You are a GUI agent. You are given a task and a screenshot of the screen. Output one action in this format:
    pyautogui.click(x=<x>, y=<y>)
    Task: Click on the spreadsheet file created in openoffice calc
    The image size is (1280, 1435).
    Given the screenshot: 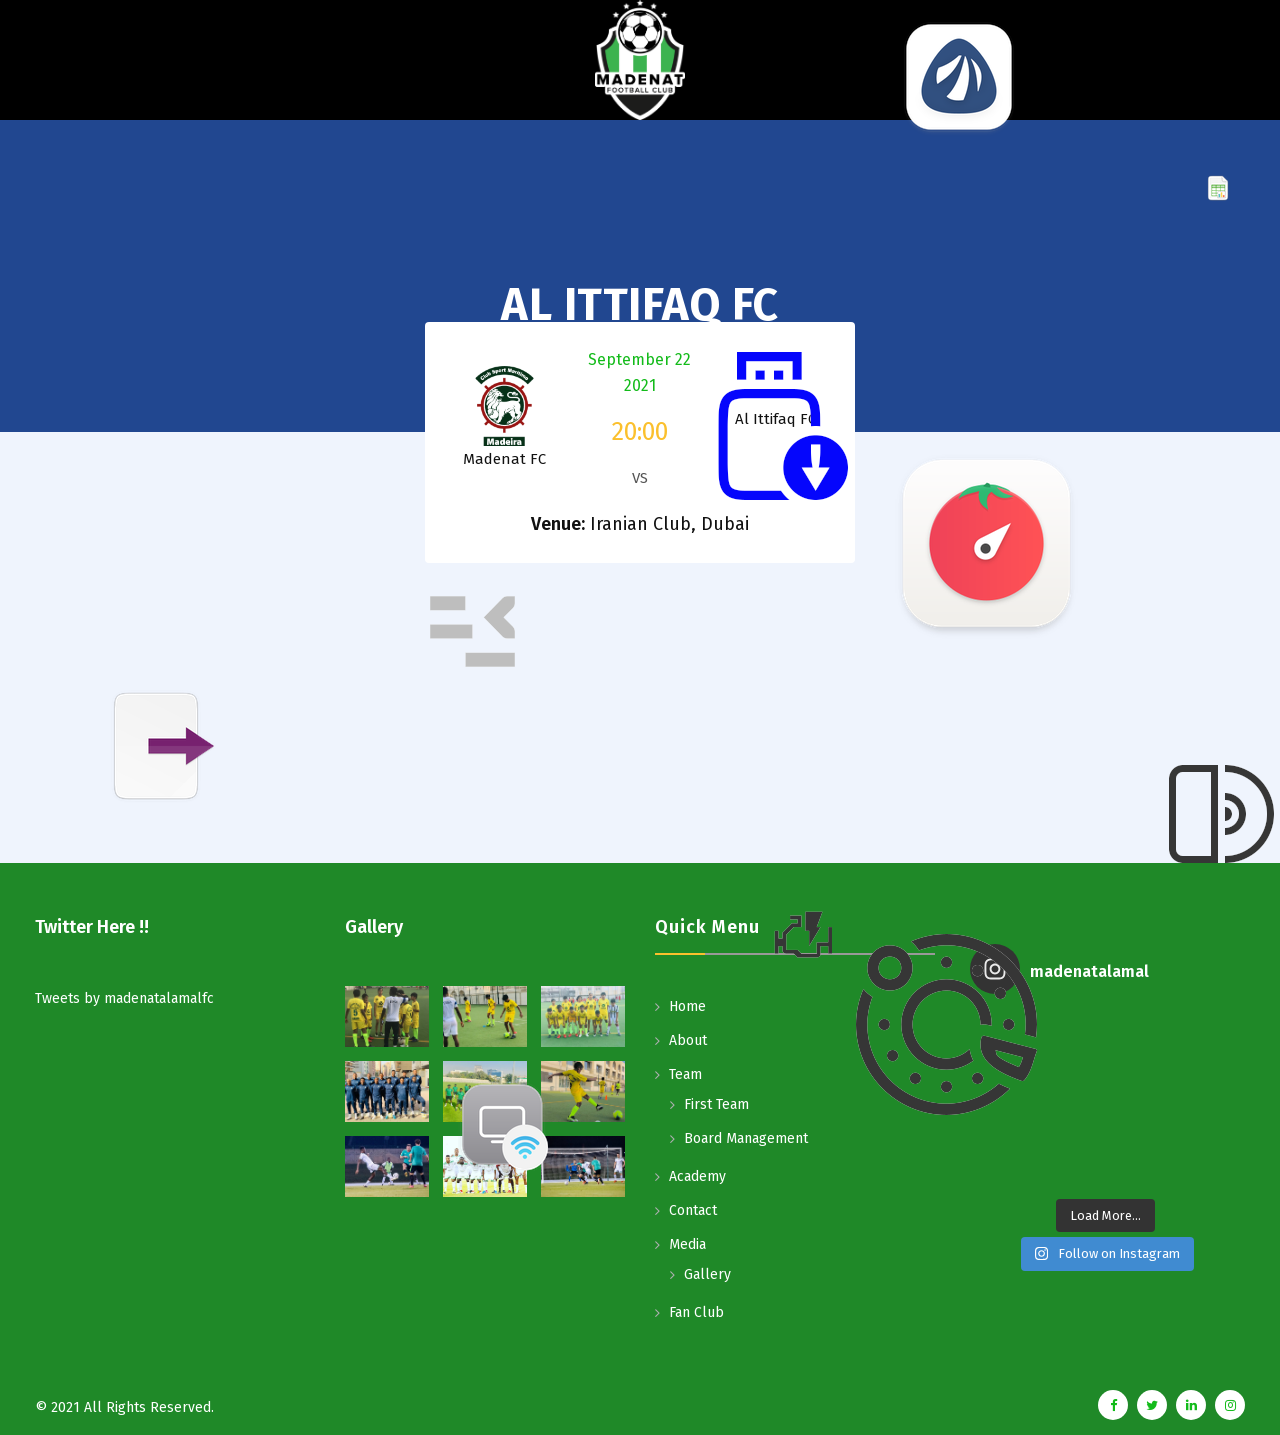 What is the action you would take?
    pyautogui.click(x=1218, y=188)
    